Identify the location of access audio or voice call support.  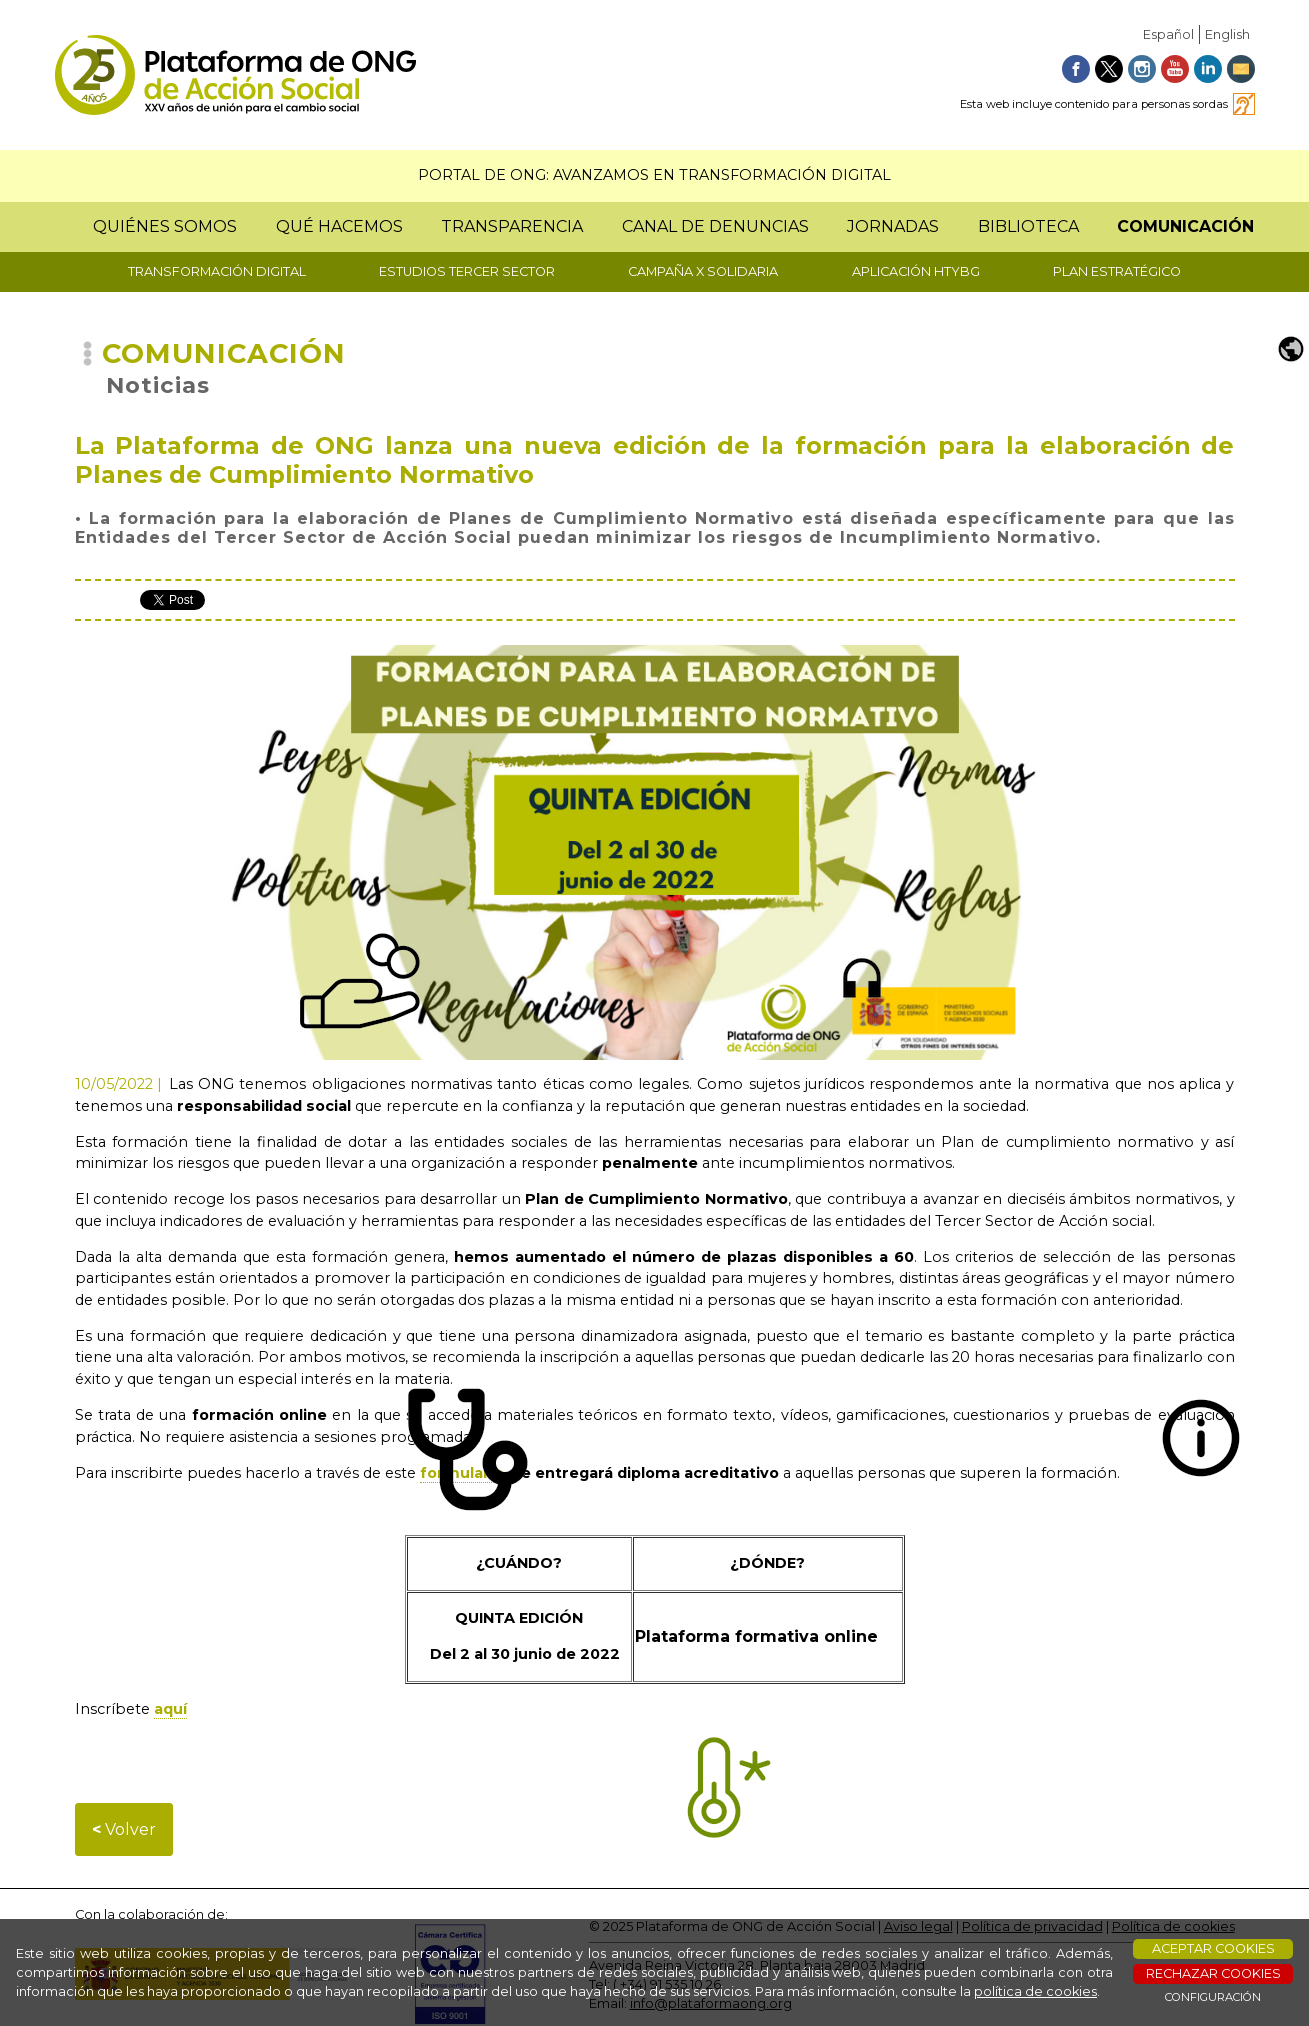
(862, 981).